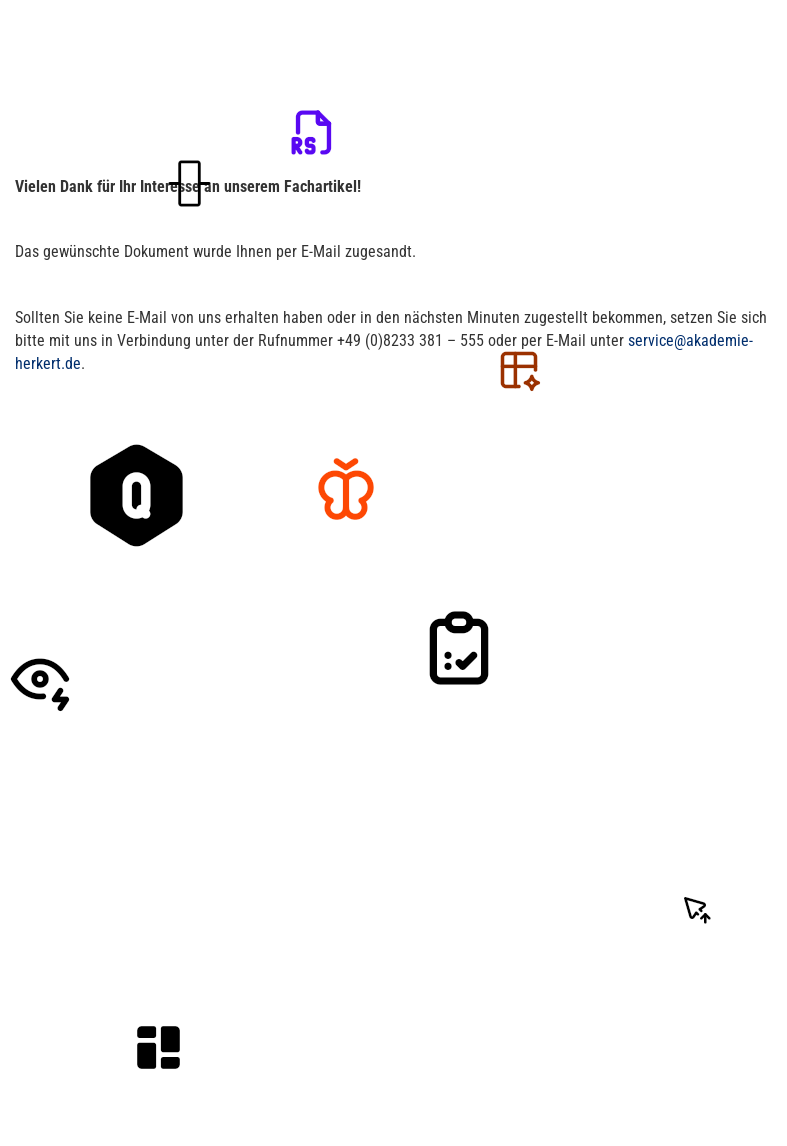  I want to click on access nature or wildlife content, so click(346, 489).